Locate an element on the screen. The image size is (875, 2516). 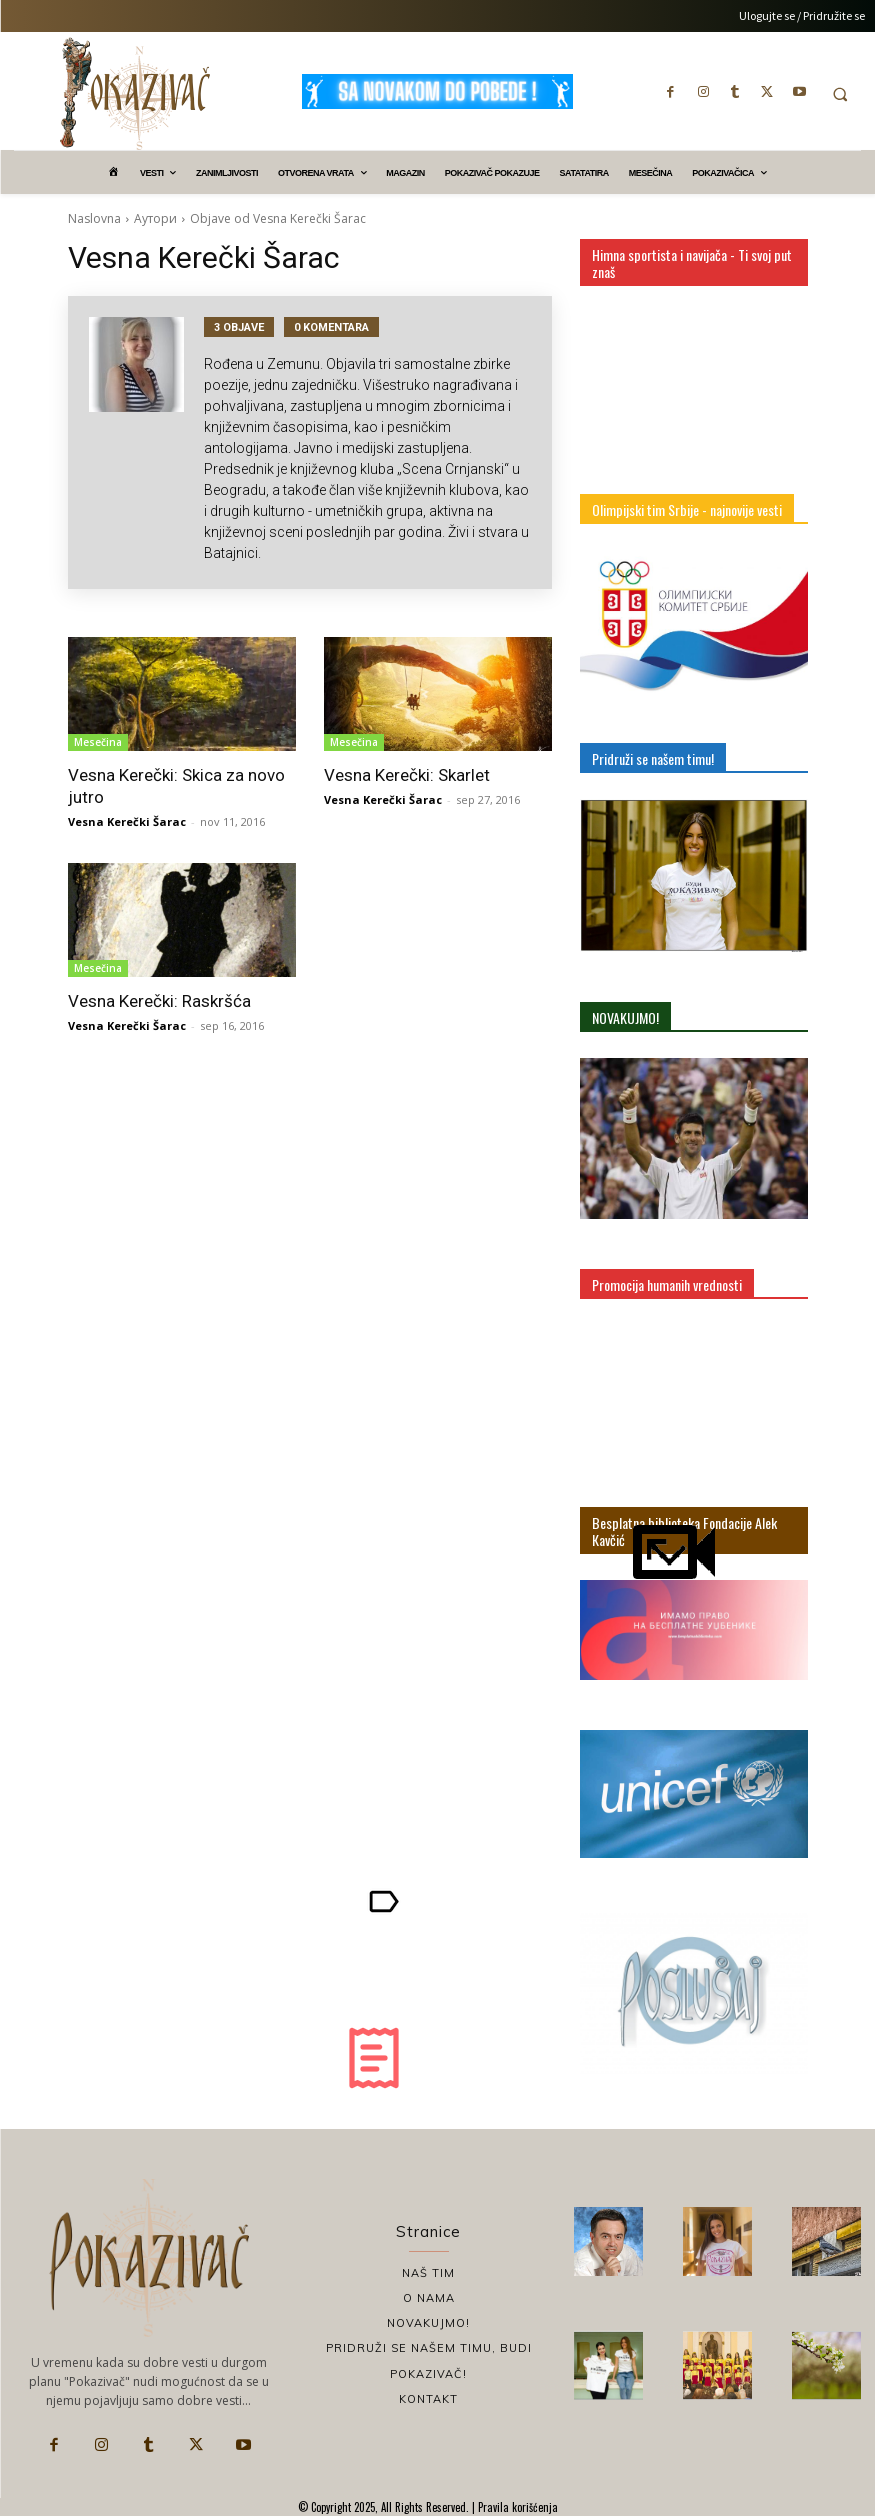
add a label or tag to an item is located at coordinates (383, 1901).